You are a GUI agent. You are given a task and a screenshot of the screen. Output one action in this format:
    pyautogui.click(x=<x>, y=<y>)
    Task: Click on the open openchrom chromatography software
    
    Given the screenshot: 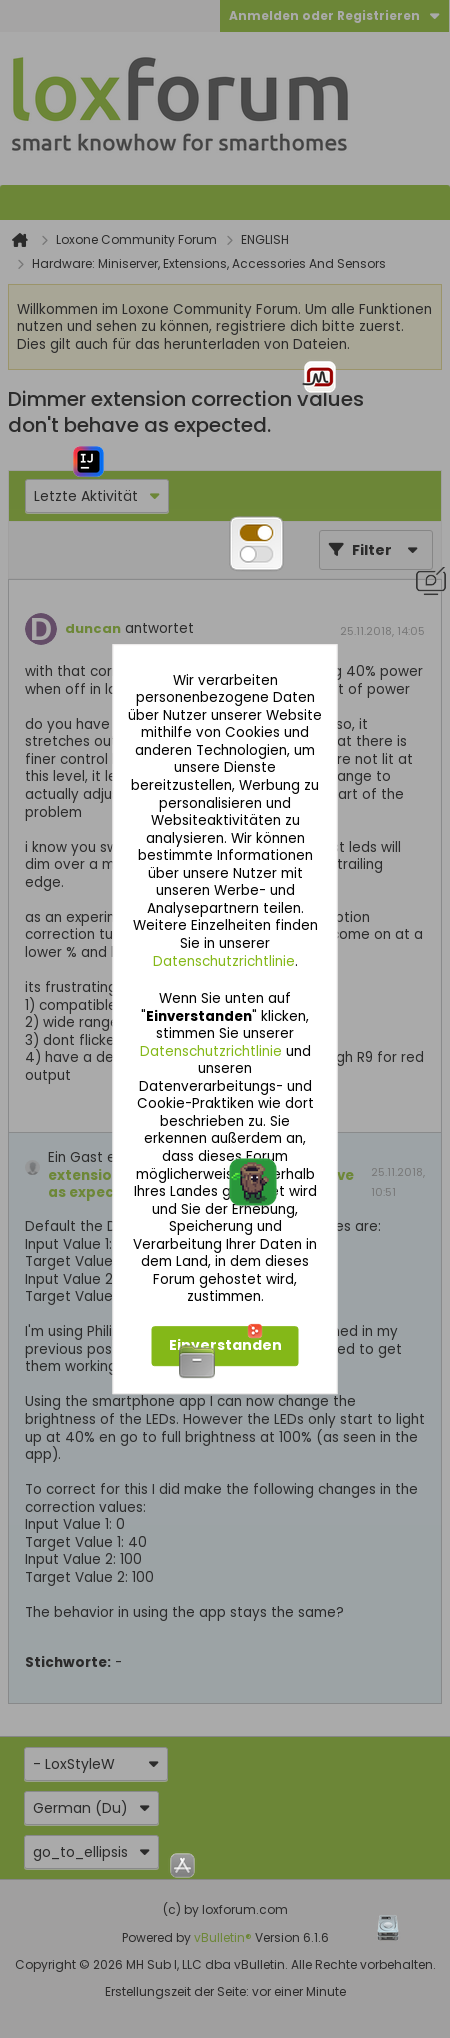 What is the action you would take?
    pyautogui.click(x=320, y=377)
    